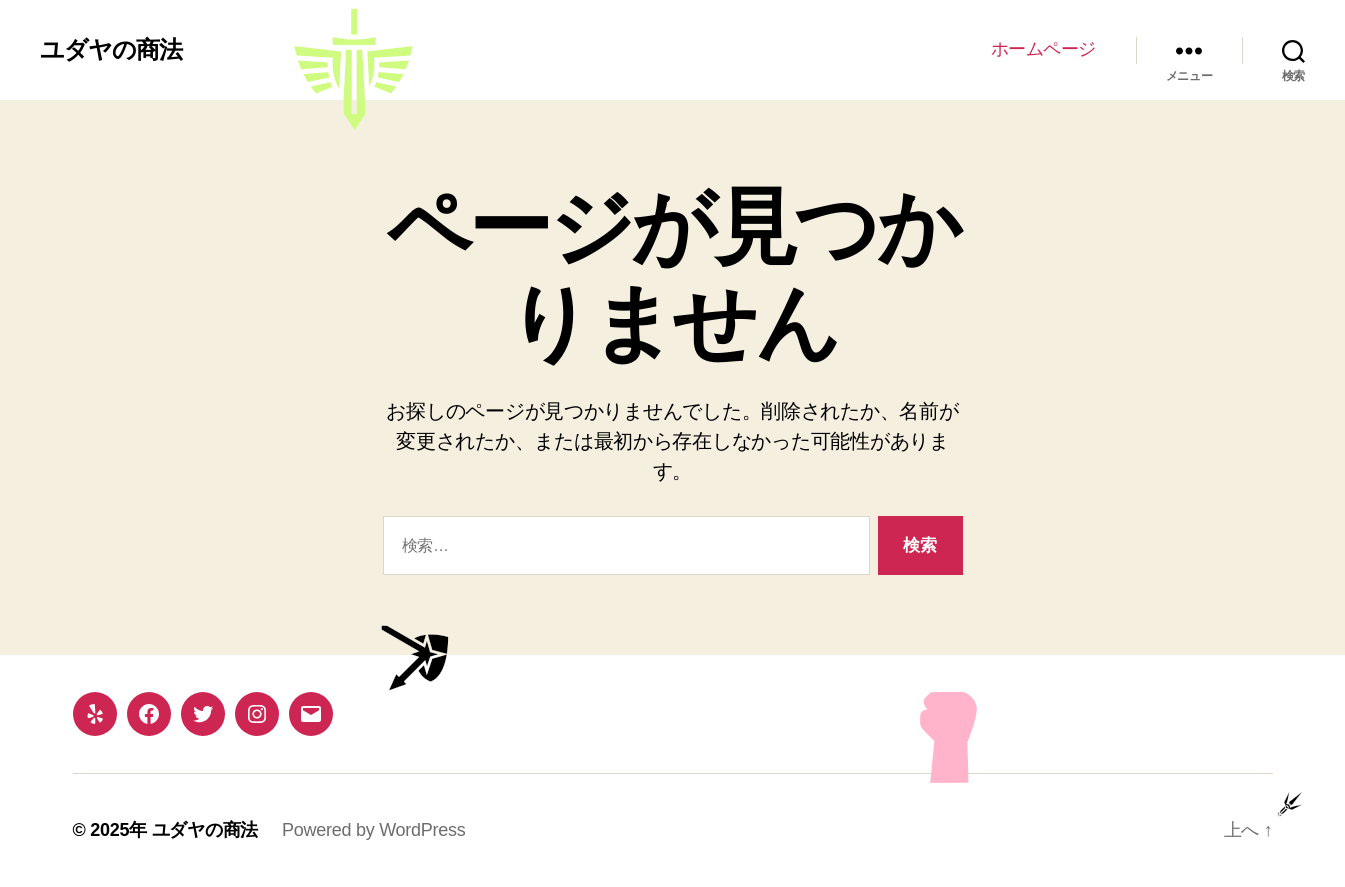  What do you see at coordinates (948, 737) in the screenshot?
I see `indicates rebellion or protest theme` at bounding box center [948, 737].